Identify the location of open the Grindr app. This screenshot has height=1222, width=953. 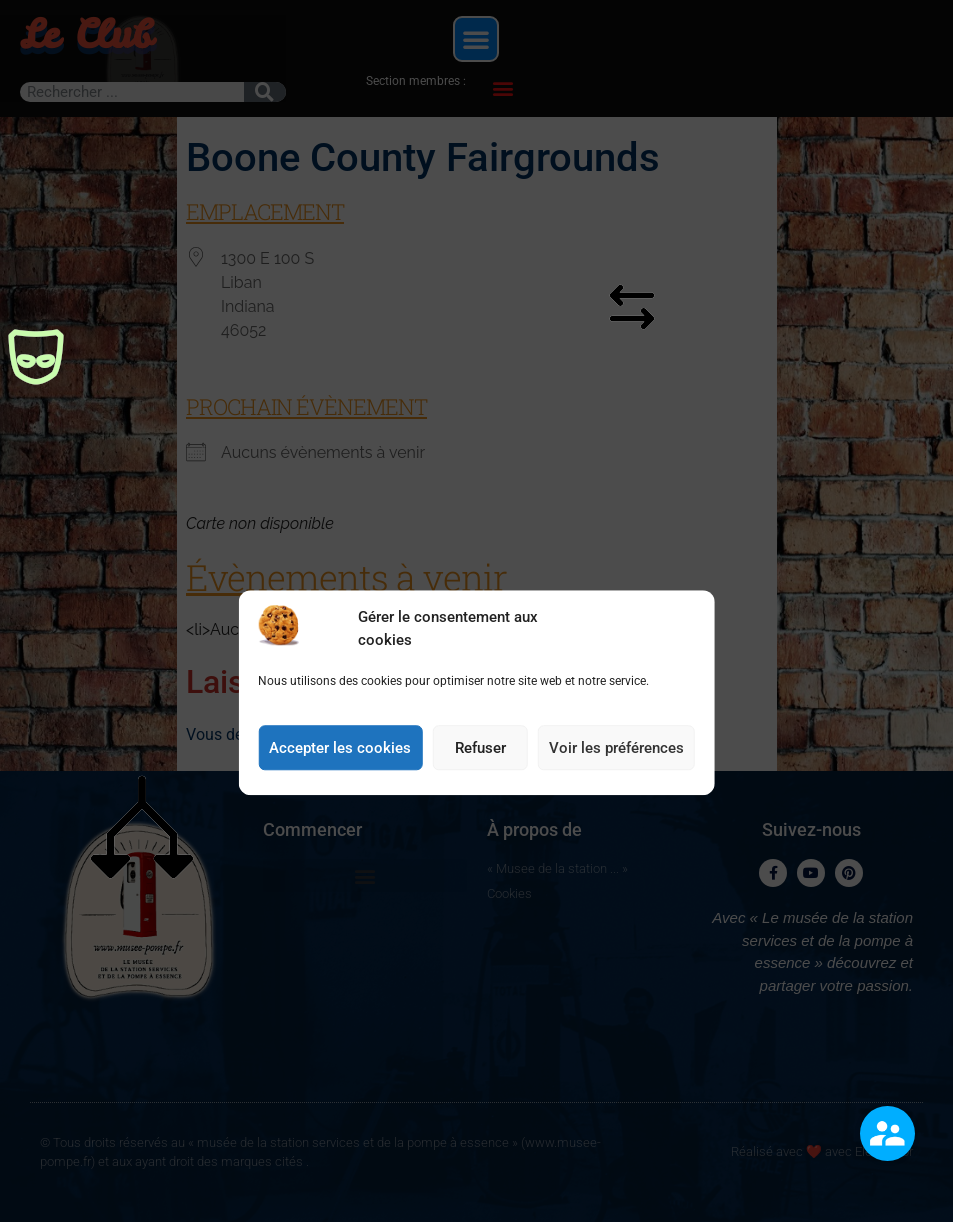
(36, 357).